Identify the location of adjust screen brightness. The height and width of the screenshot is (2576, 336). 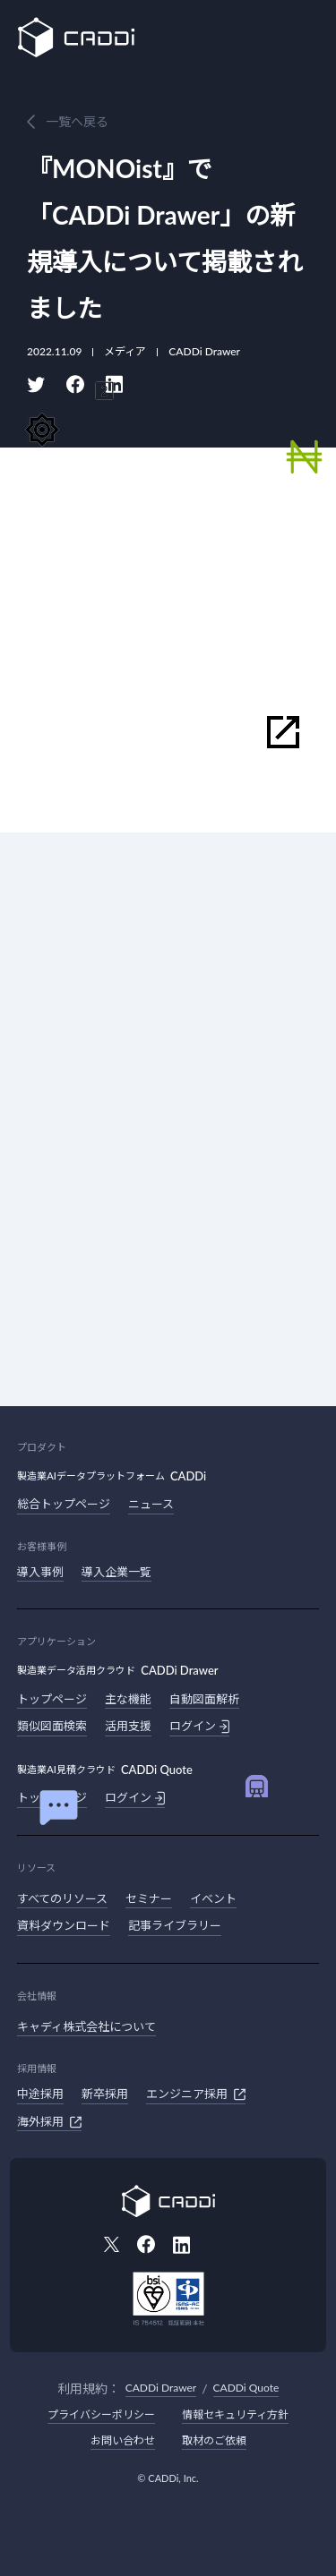
(42, 430).